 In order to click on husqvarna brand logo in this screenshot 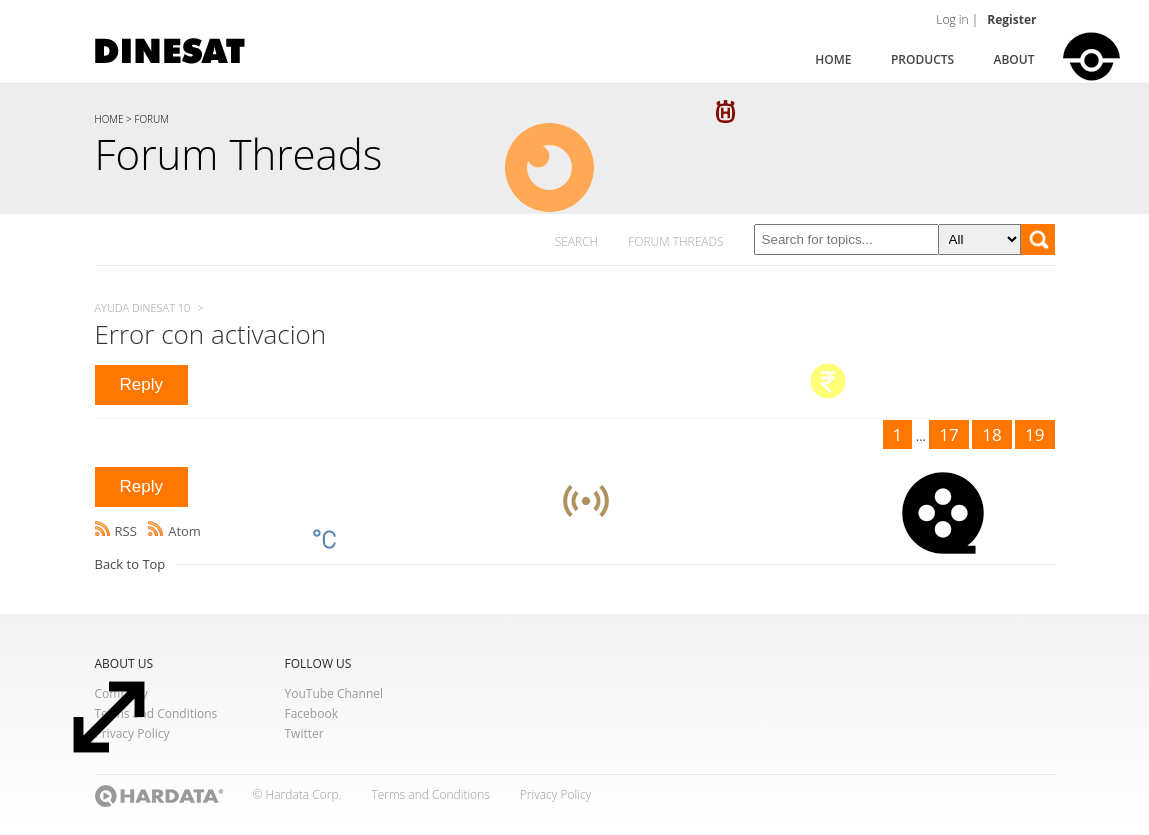, I will do `click(725, 111)`.